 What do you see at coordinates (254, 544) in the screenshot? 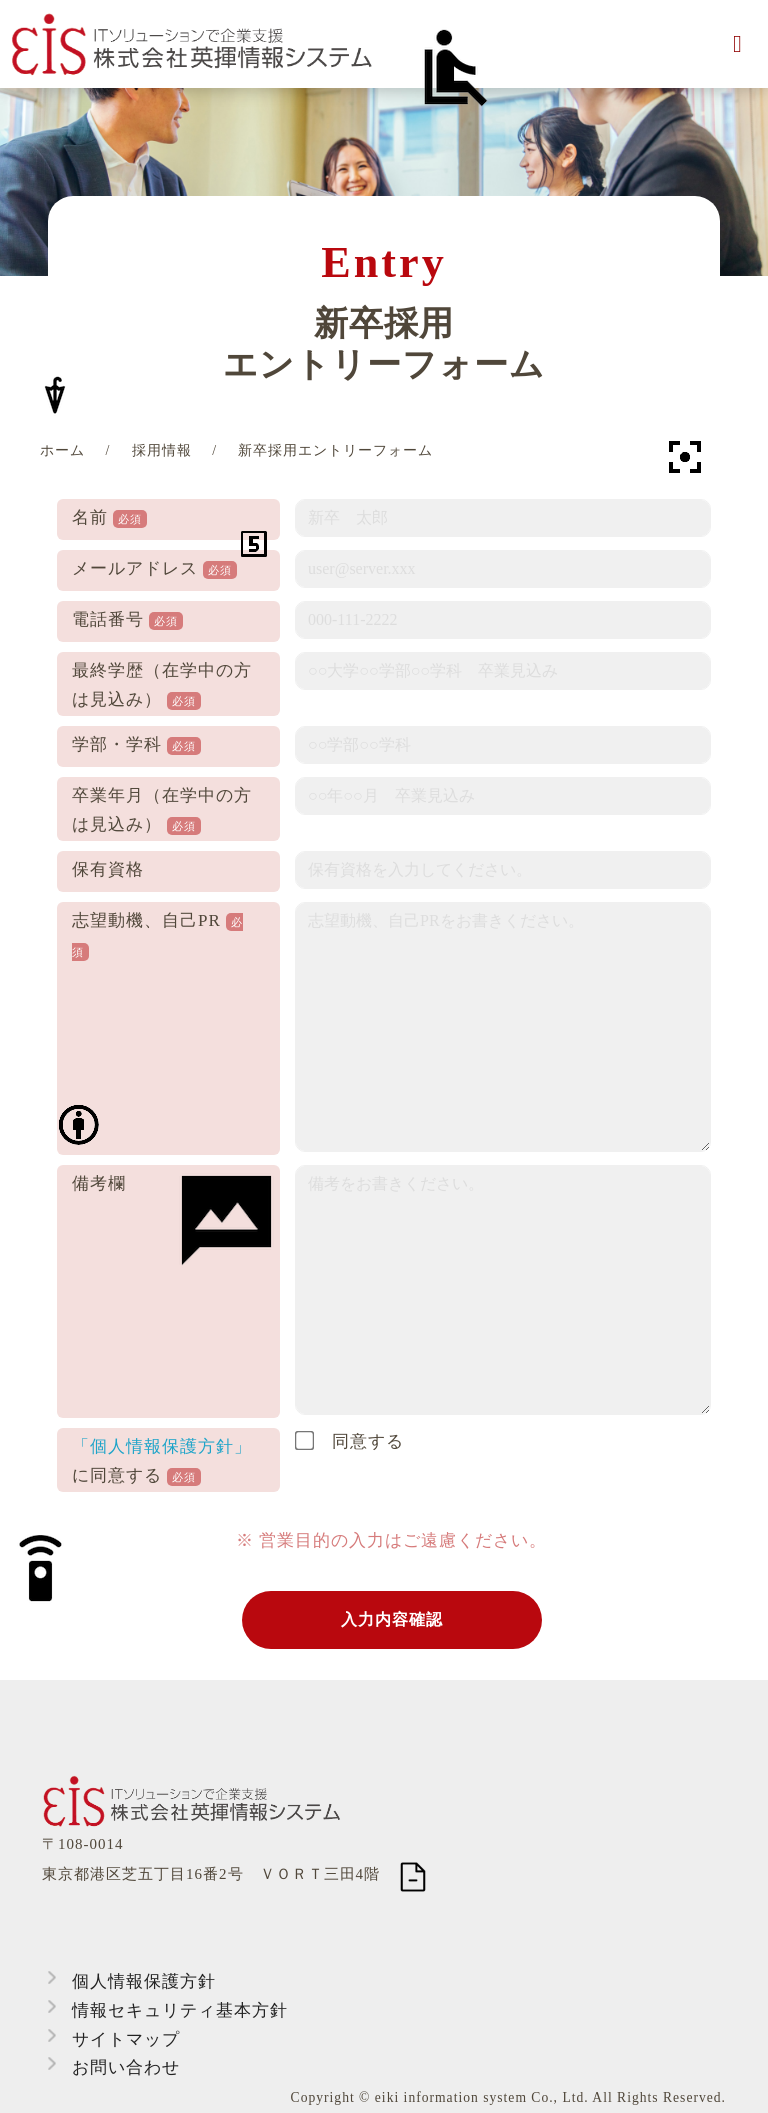
I see `indicates step 5 in a multi-step process` at bounding box center [254, 544].